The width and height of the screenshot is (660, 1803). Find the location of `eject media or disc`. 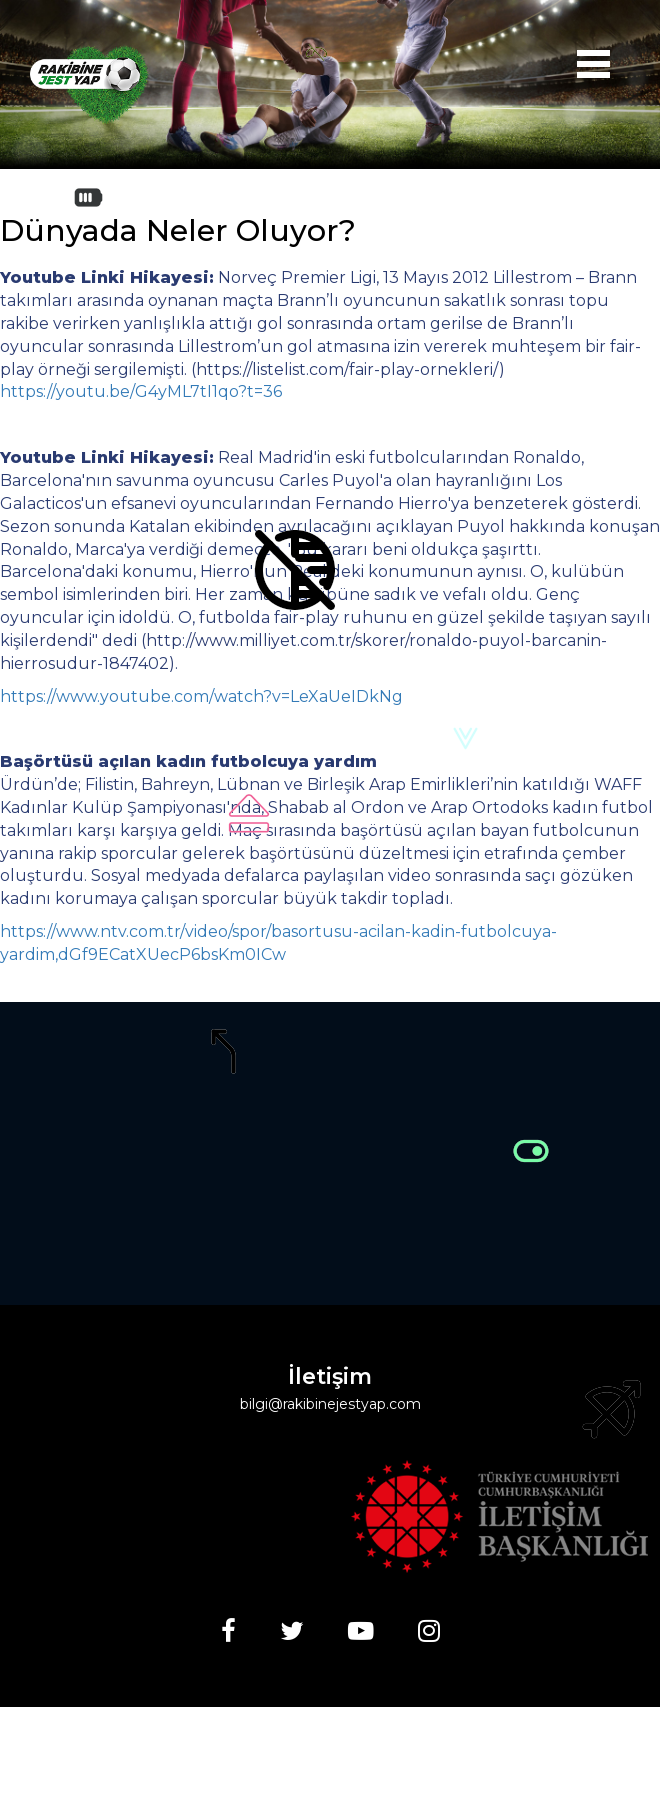

eject media or disc is located at coordinates (249, 816).